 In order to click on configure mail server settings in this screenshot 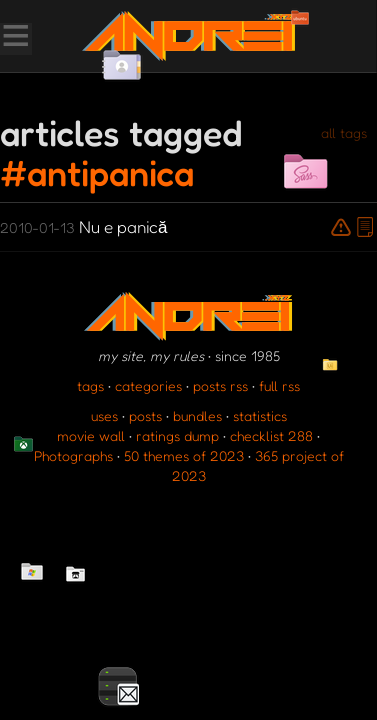, I will do `click(118, 687)`.